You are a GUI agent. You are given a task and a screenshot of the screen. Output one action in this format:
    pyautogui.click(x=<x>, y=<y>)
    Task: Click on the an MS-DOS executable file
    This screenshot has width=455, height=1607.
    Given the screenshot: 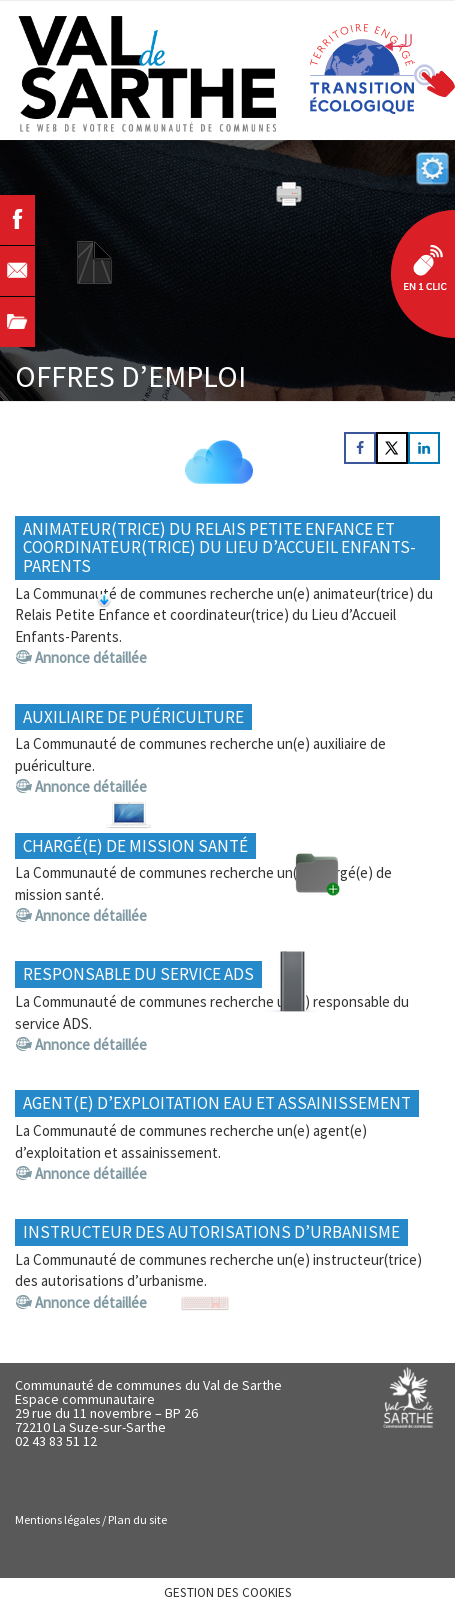 What is the action you would take?
    pyautogui.click(x=432, y=168)
    